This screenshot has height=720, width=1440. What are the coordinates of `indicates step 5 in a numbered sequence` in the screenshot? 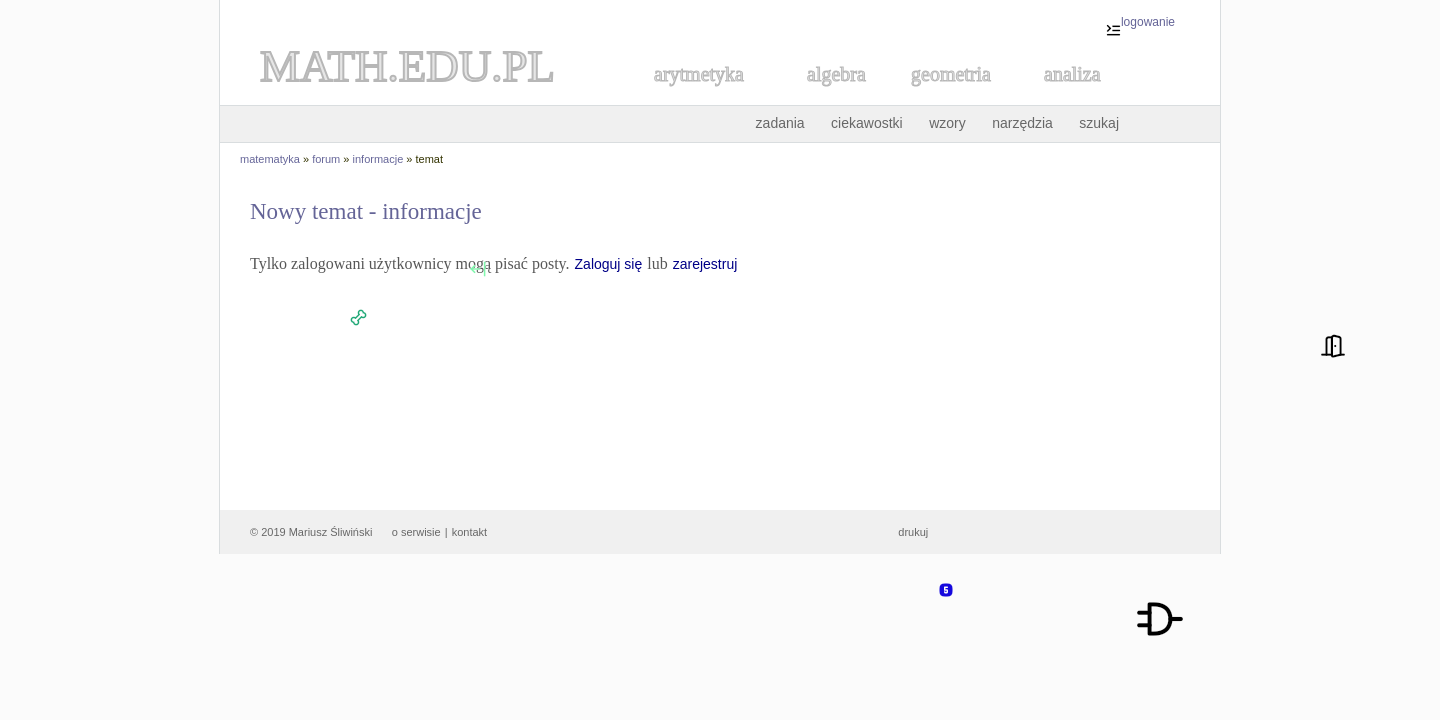 It's located at (946, 590).